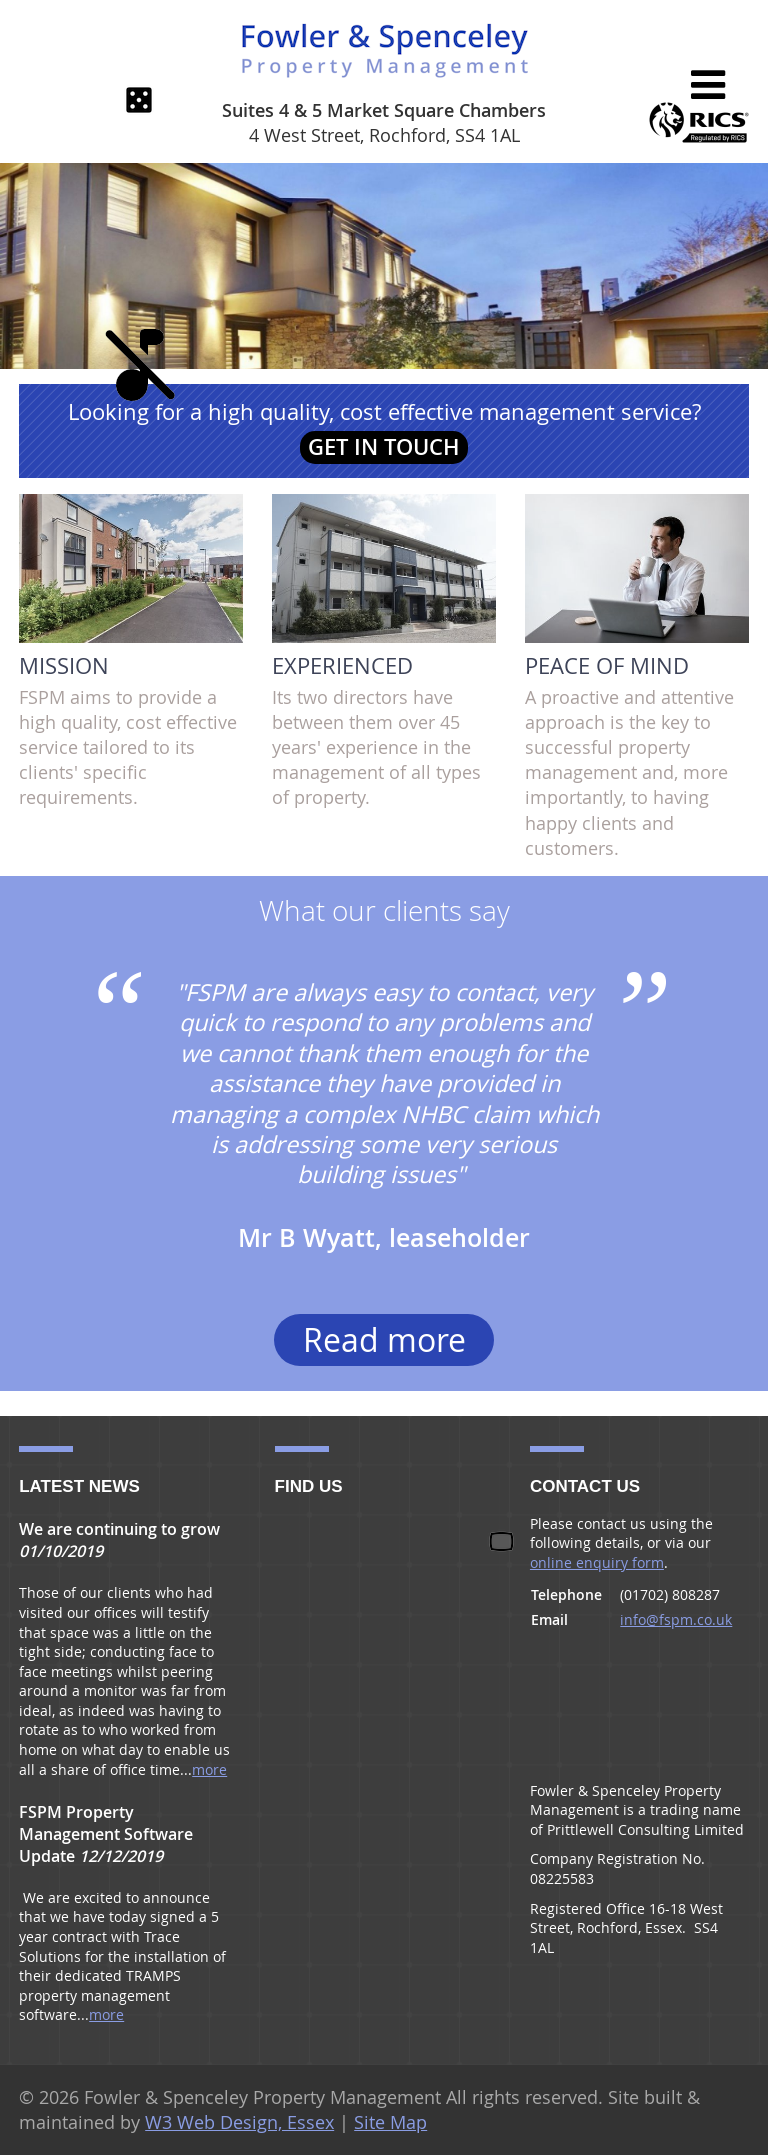  Describe the element at coordinates (501, 1541) in the screenshot. I see `switch to wide-angle or panorama camera mode` at that location.